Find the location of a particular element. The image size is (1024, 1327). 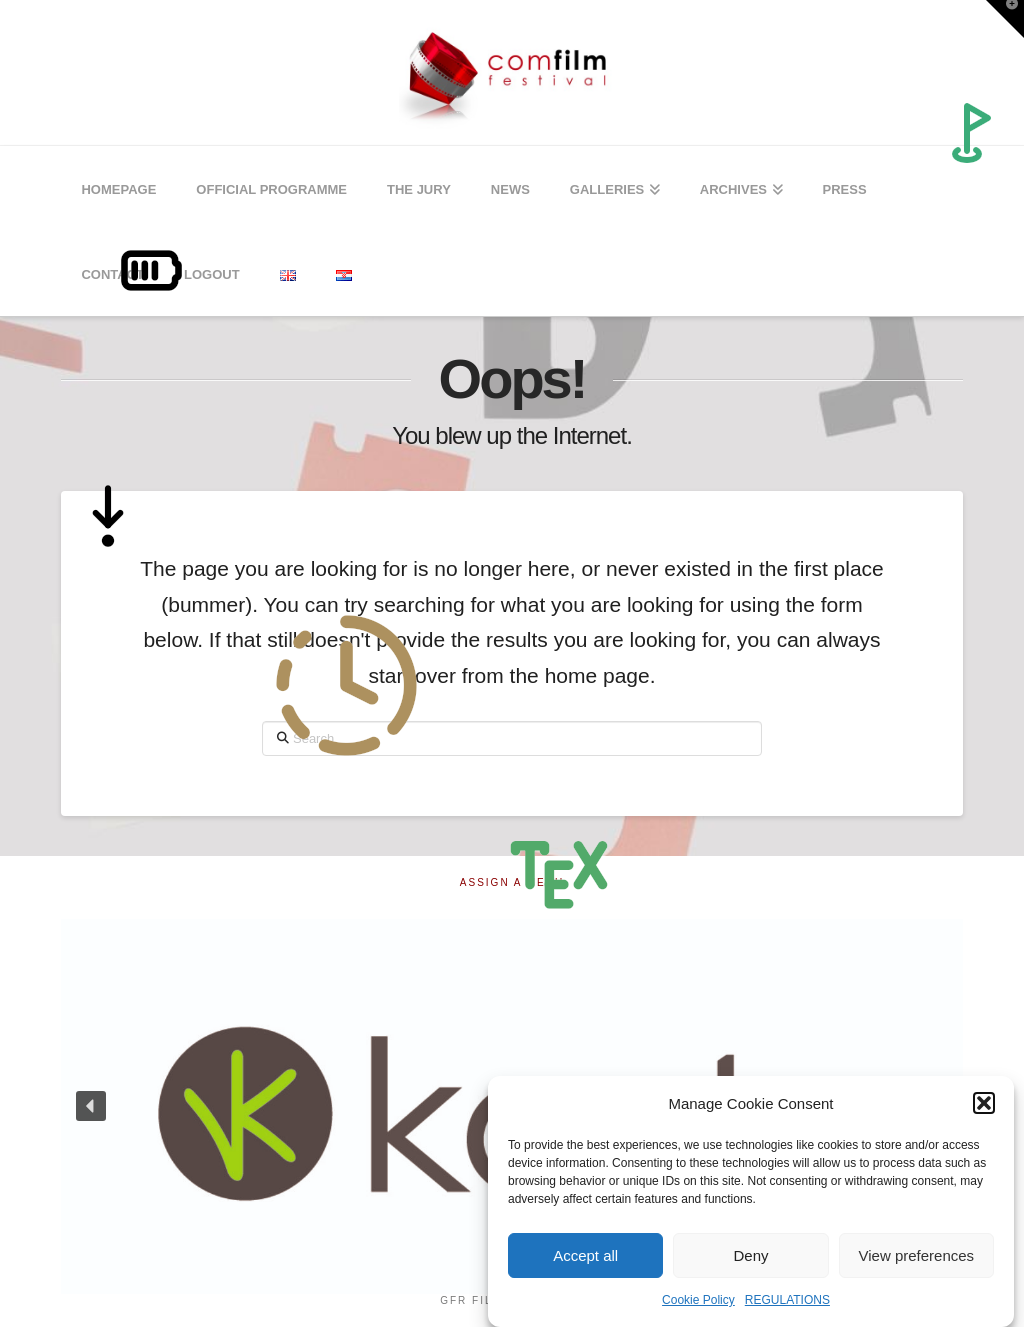

step into function during debugging is located at coordinates (108, 516).